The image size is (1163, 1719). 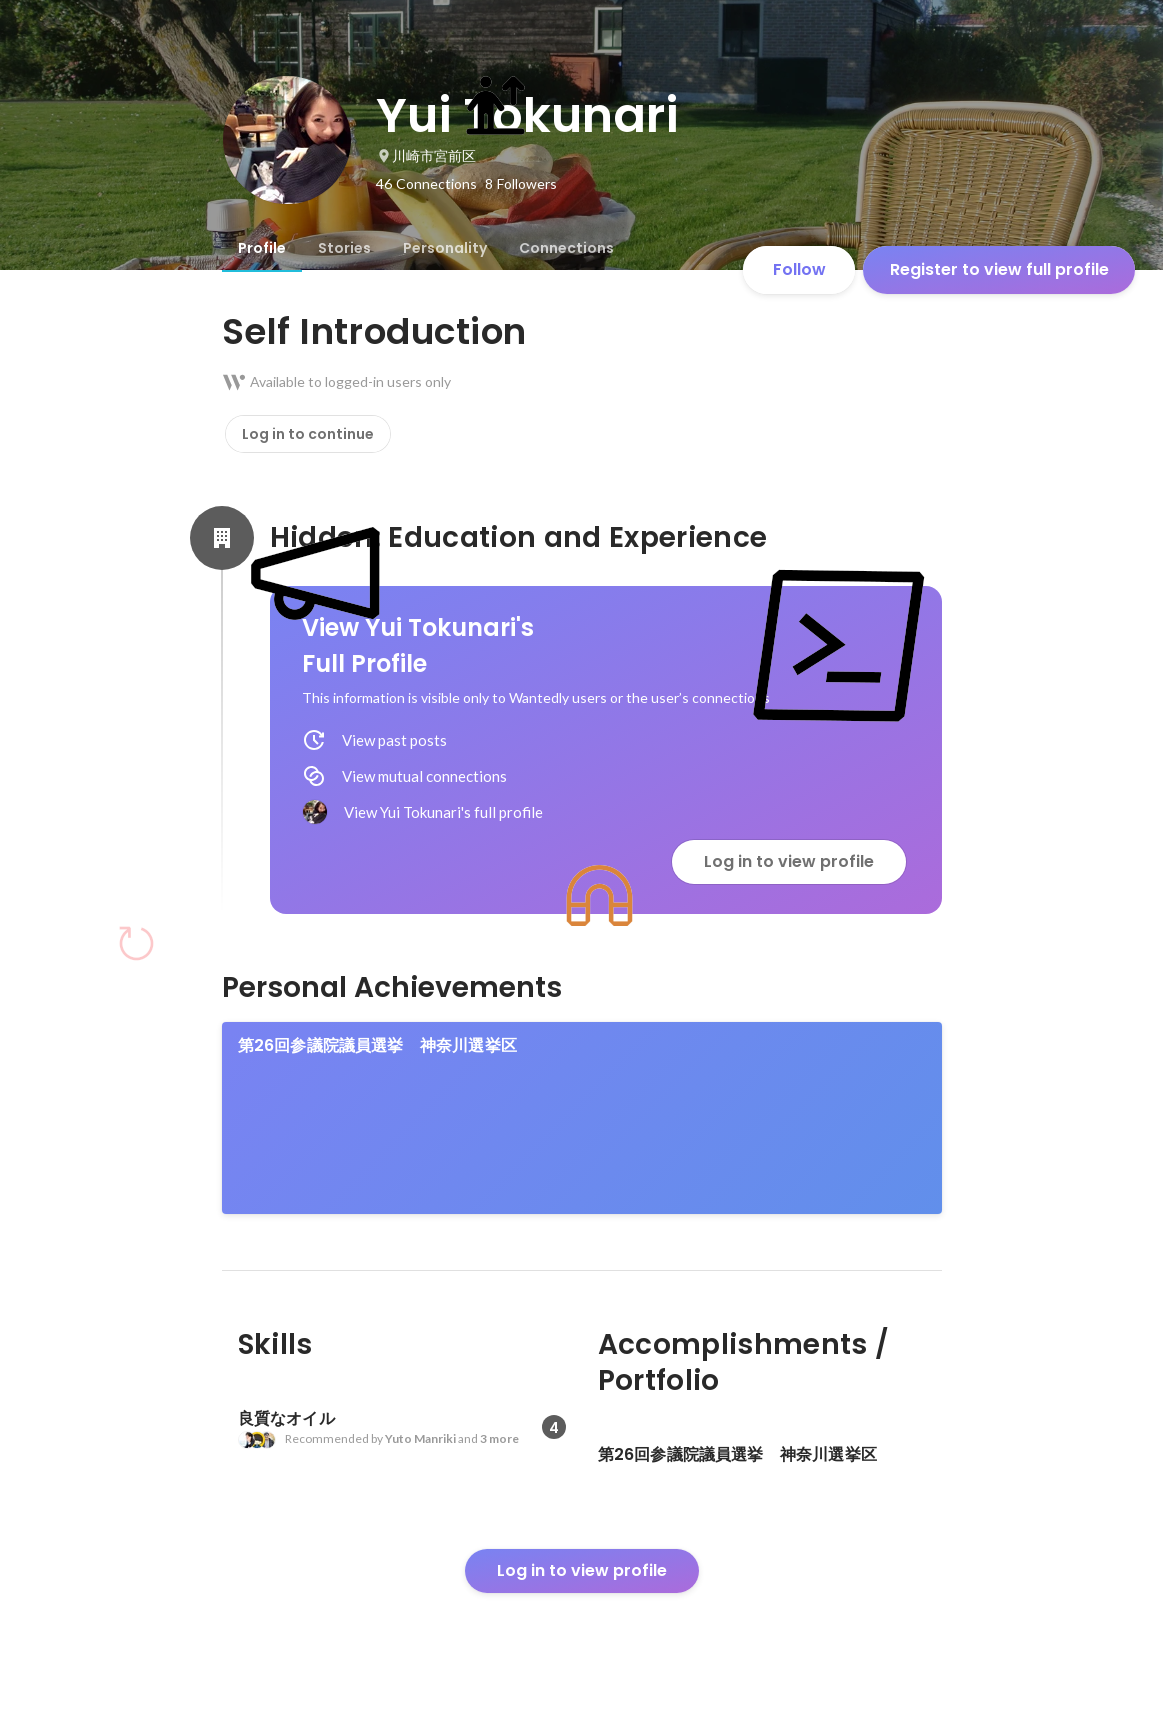 I want to click on open powershell terminal, so click(x=838, y=645).